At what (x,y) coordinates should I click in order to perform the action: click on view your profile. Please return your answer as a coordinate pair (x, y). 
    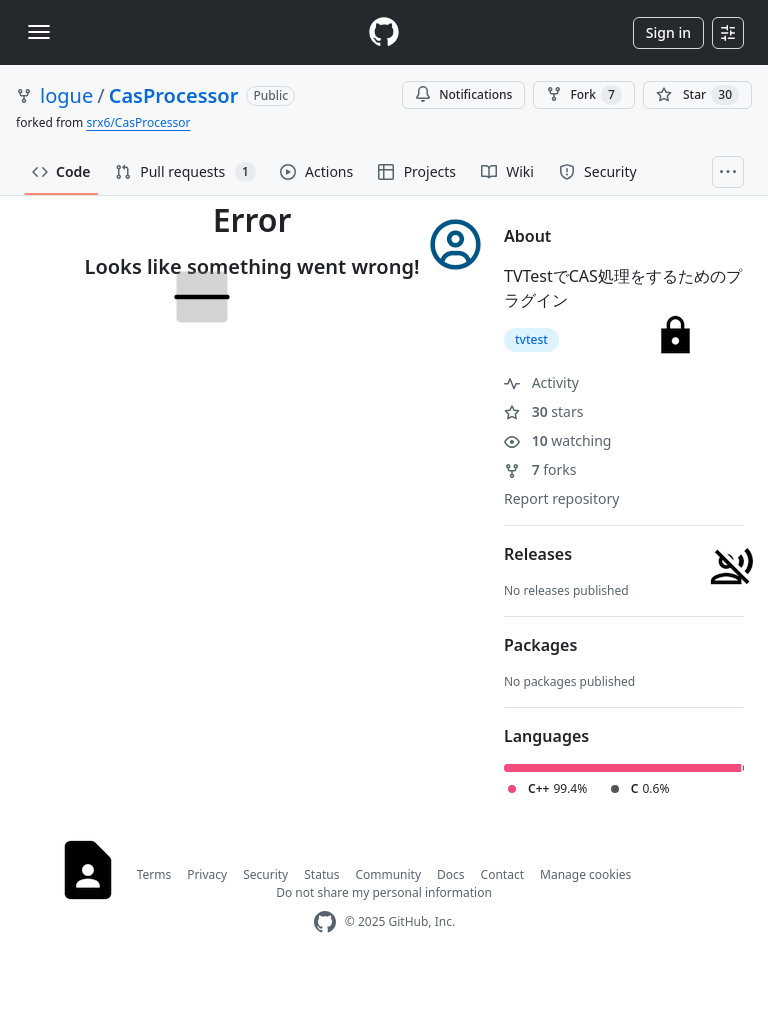
    Looking at the image, I should click on (455, 244).